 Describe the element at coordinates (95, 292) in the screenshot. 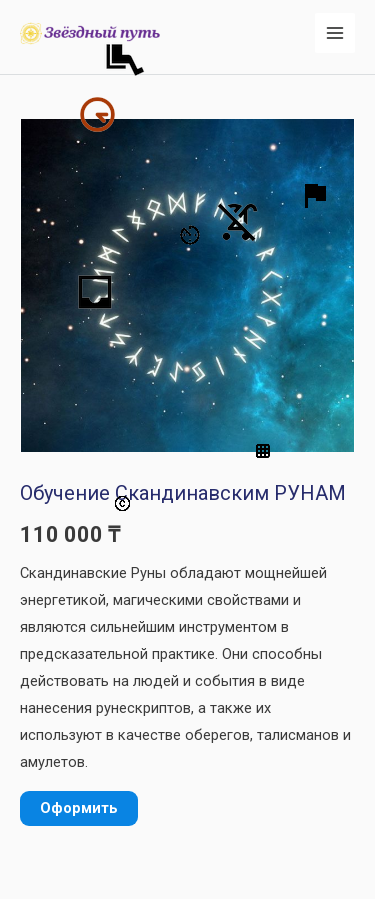

I see `access your inbox` at that location.